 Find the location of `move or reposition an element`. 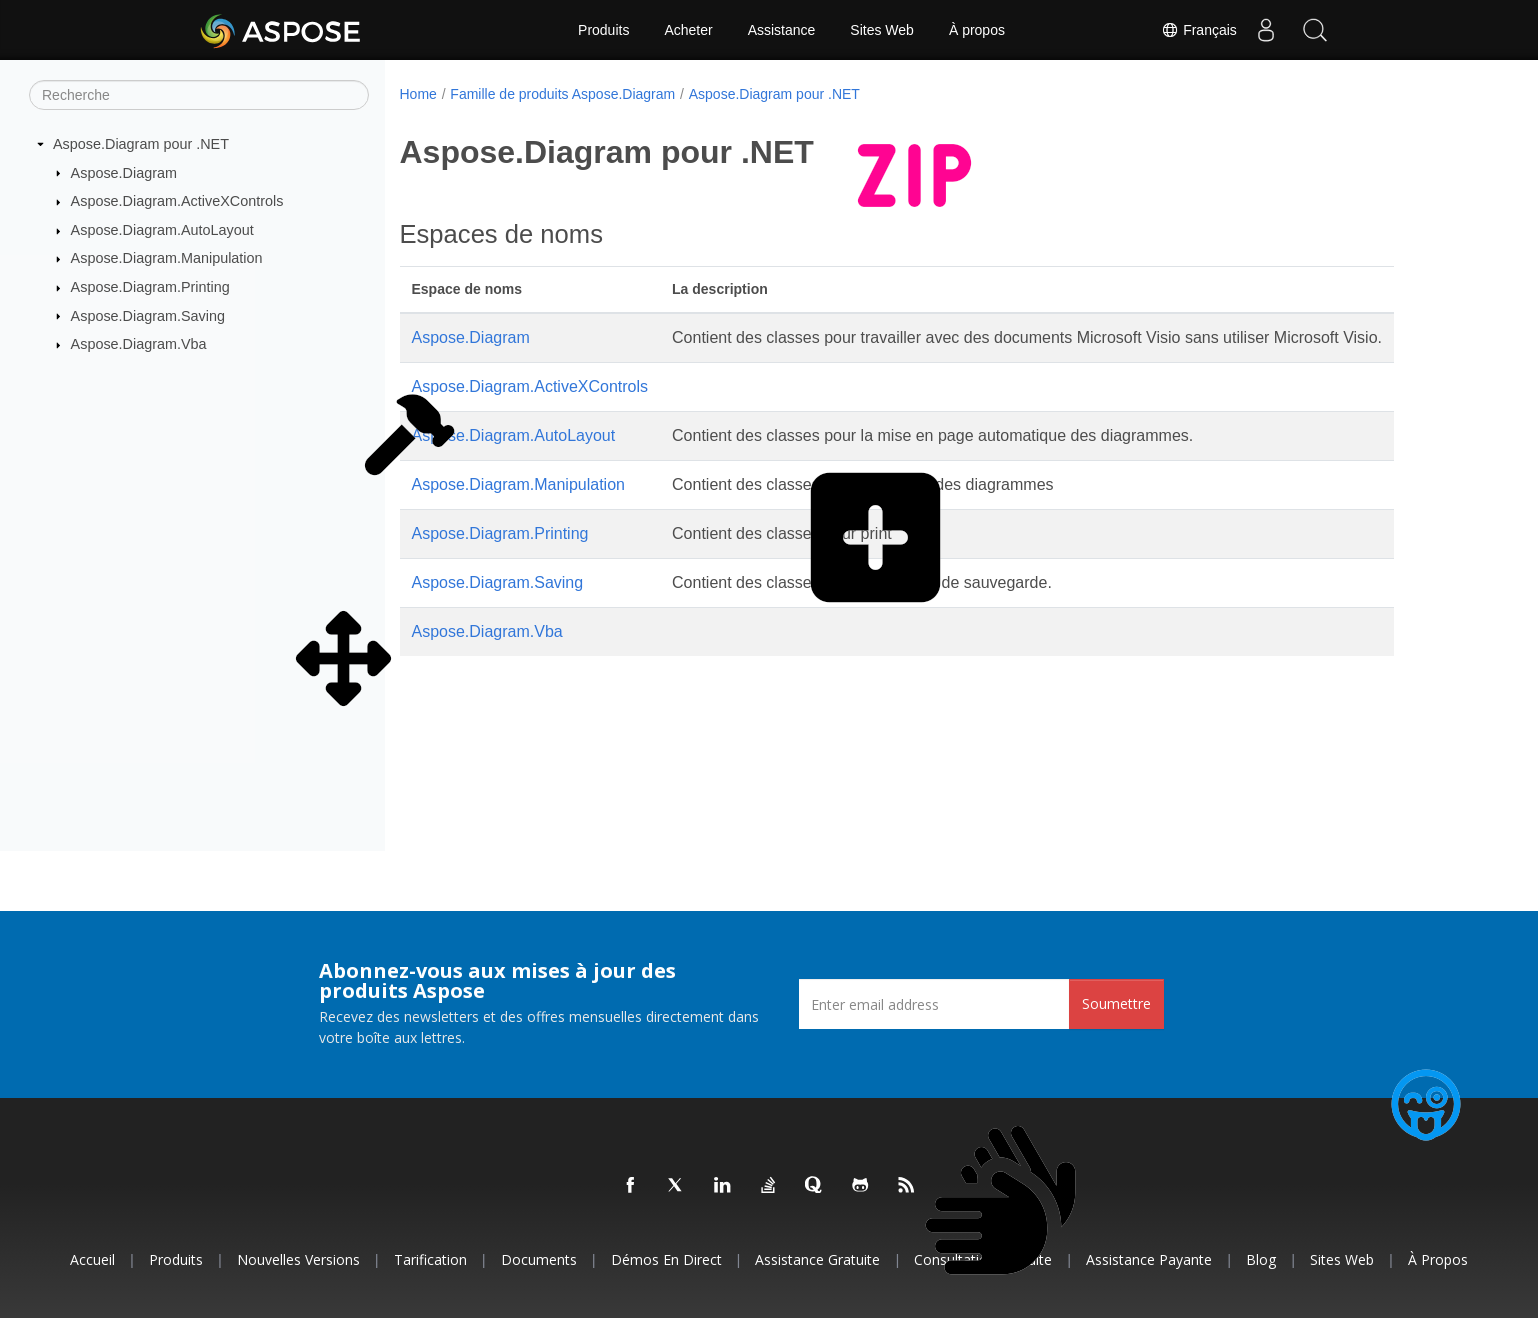

move or reposition an element is located at coordinates (343, 658).